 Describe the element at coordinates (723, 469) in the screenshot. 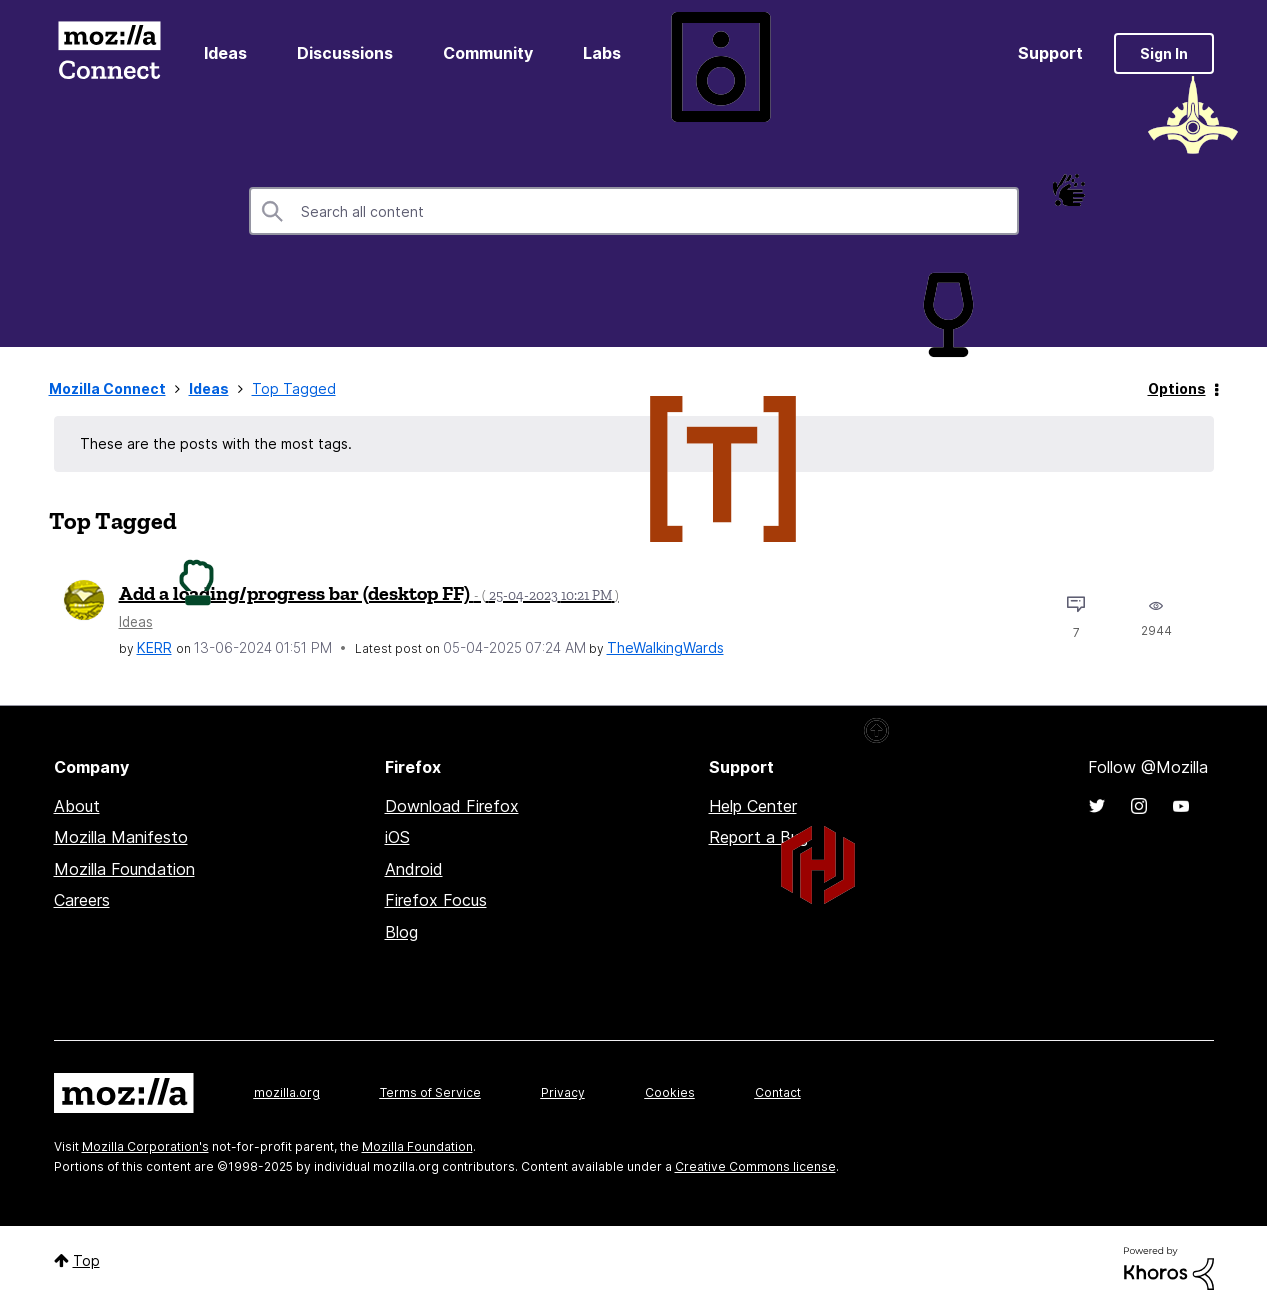

I see `TOML configuration file format logo` at that location.